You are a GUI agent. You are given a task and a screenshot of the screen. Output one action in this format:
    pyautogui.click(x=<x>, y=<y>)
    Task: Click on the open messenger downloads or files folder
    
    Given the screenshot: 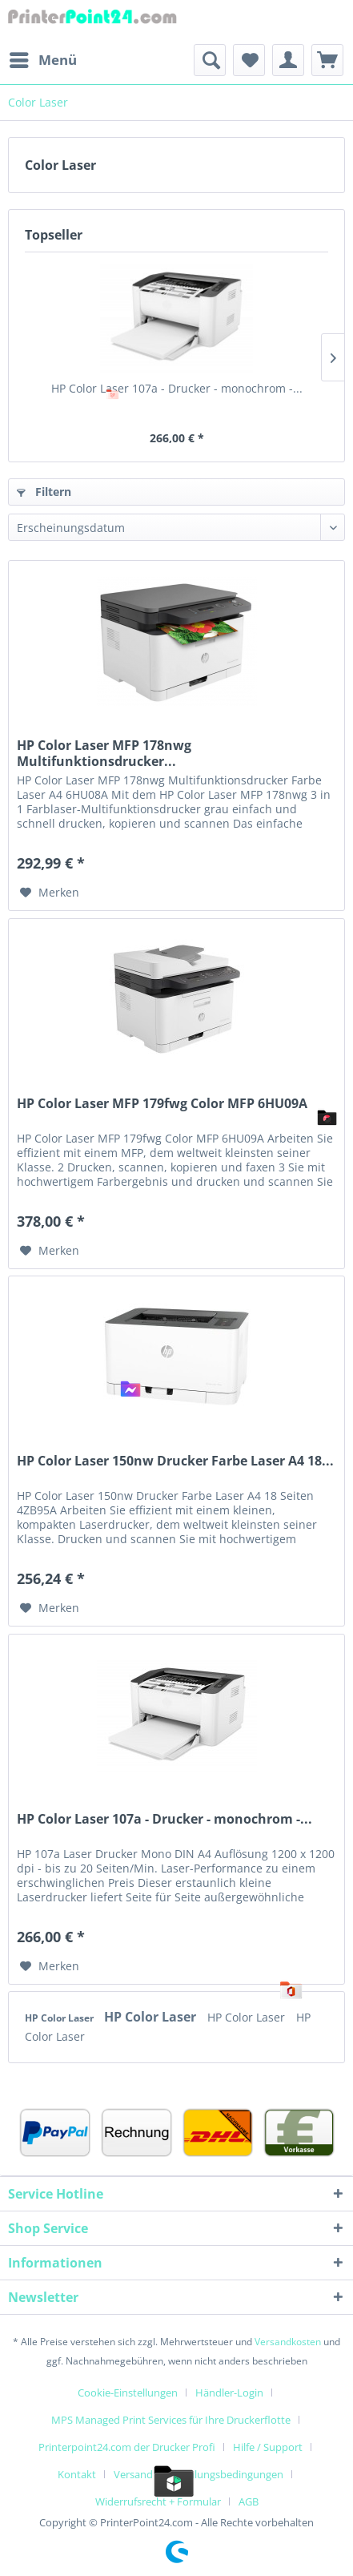 What is the action you would take?
    pyautogui.click(x=130, y=1389)
    